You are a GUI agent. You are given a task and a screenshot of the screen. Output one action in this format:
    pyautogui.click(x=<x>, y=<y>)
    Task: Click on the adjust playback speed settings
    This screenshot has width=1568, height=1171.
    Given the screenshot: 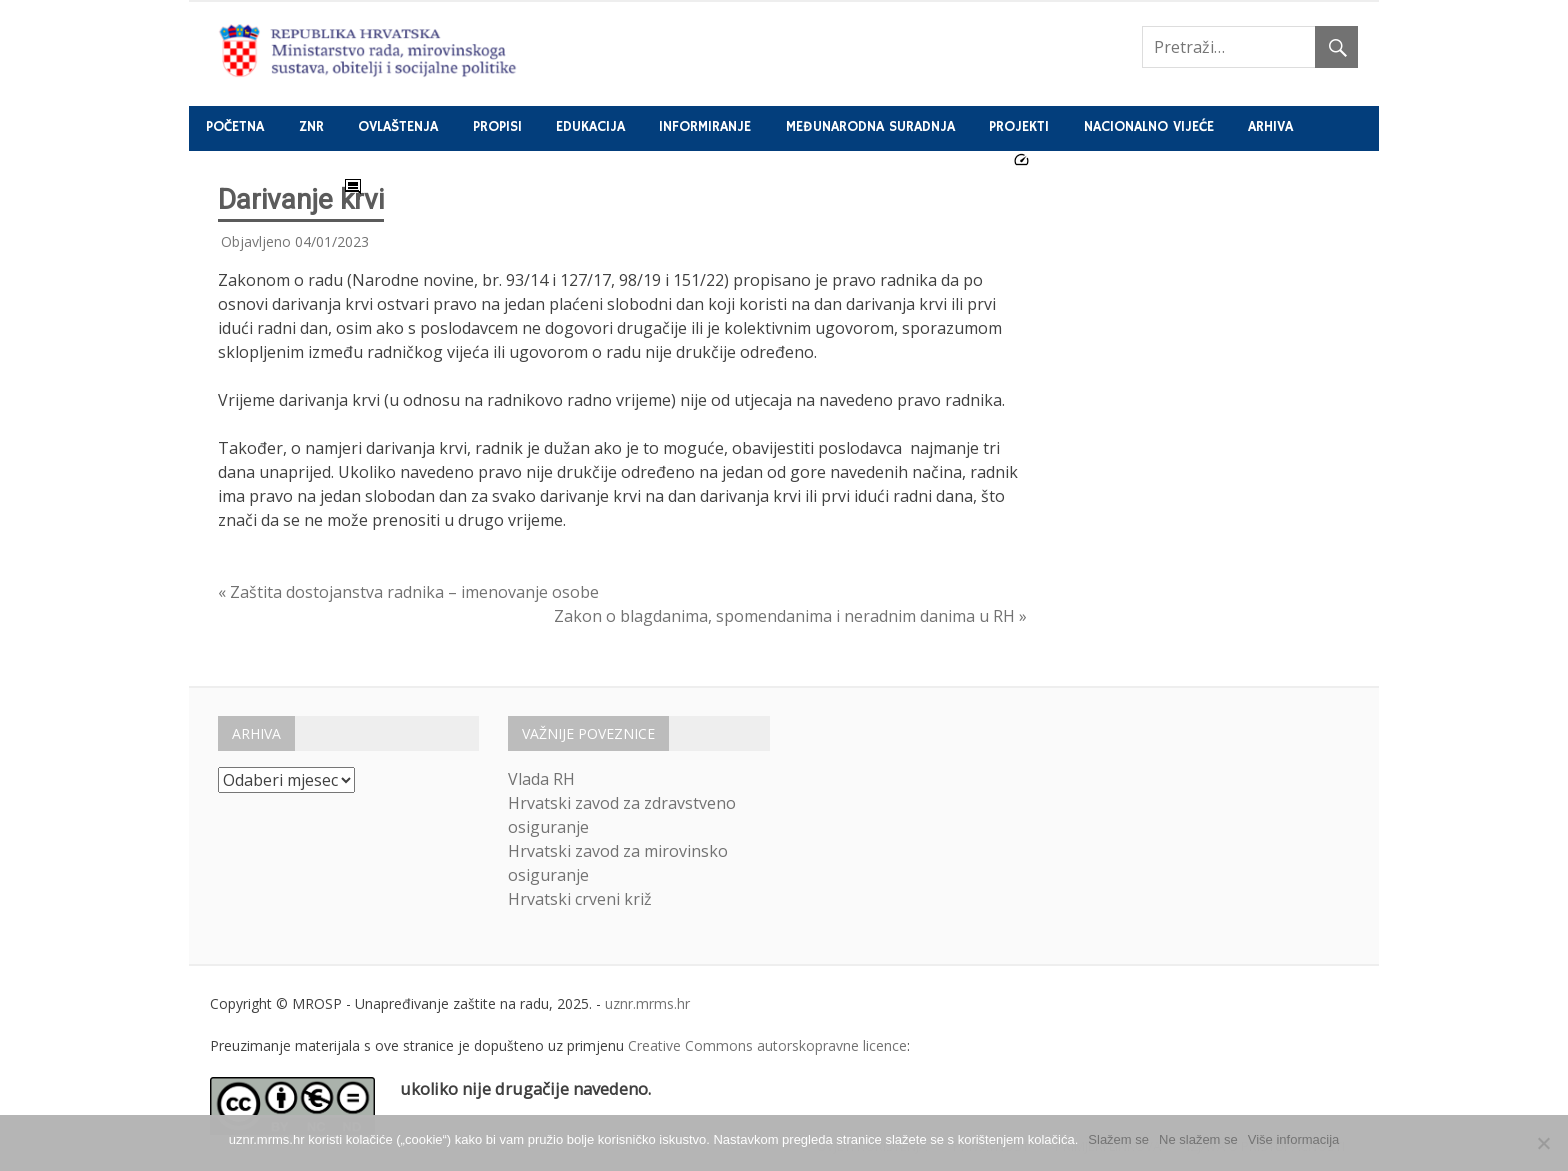 What is the action you would take?
    pyautogui.click(x=1021, y=159)
    